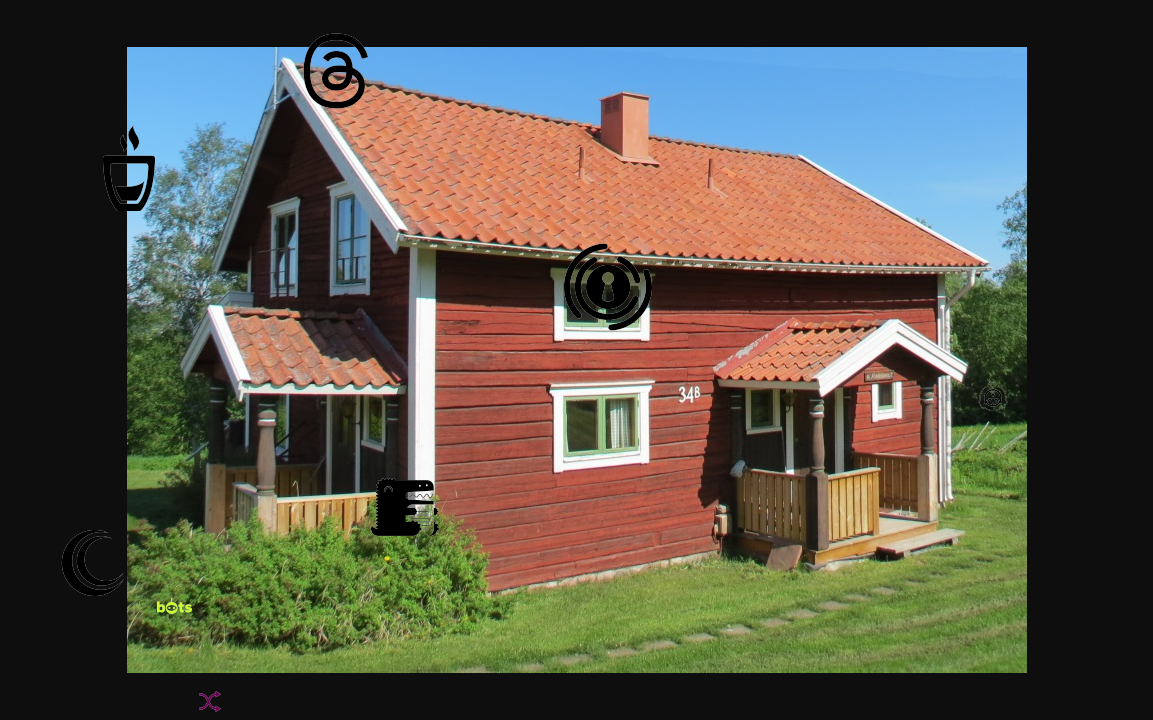 The image size is (1153, 720). Describe the element at coordinates (336, 71) in the screenshot. I see `open the Threads app` at that location.